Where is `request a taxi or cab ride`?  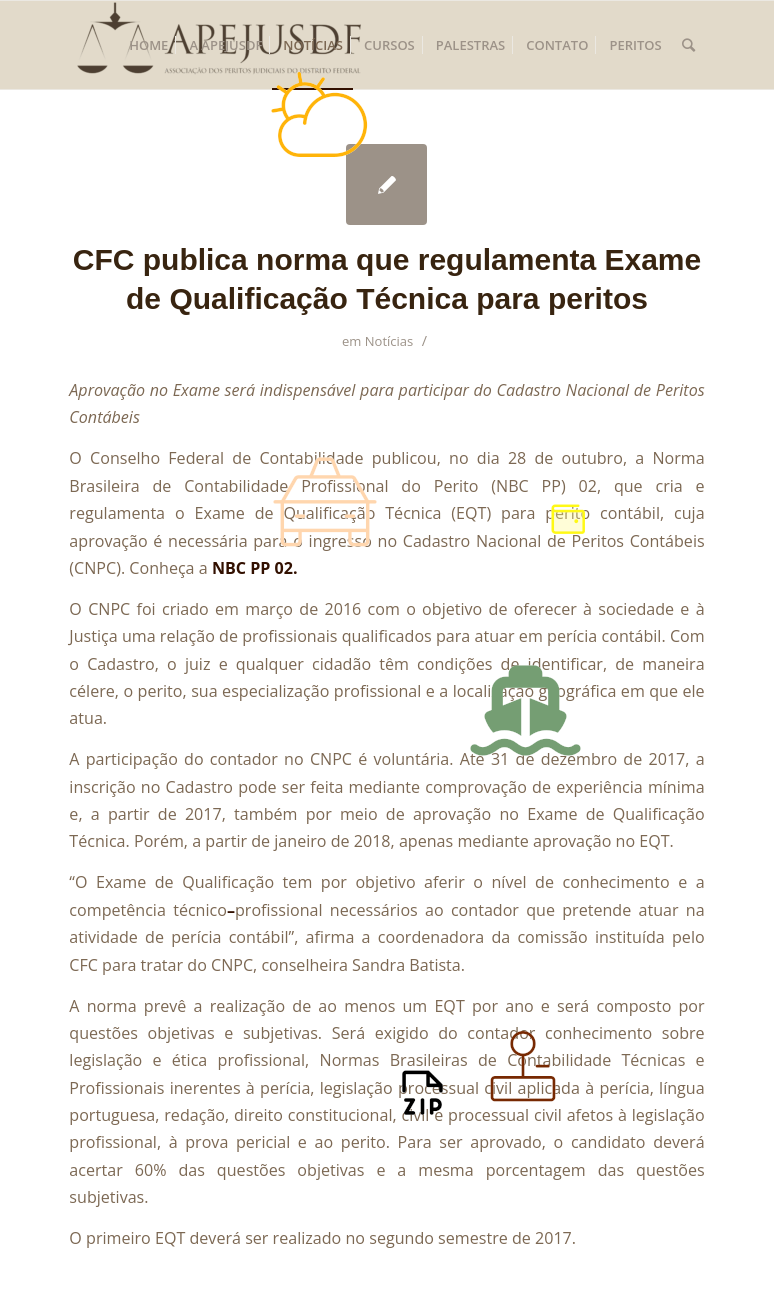 request a taxi or cab ride is located at coordinates (325, 509).